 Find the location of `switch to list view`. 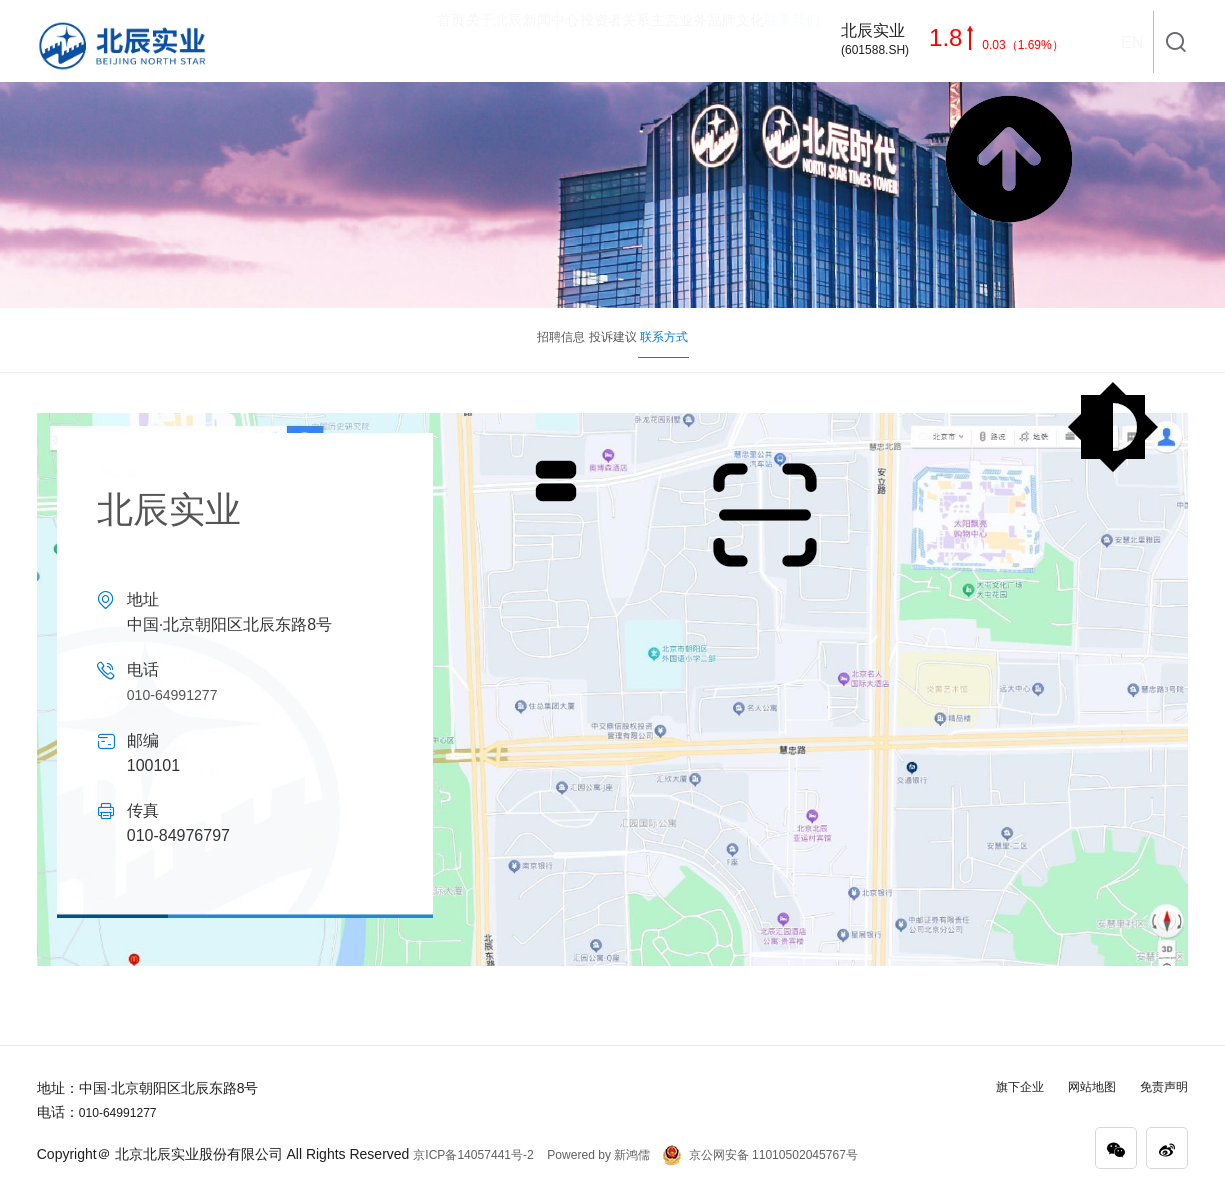

switch to list view is located at coordinates (556, 481).